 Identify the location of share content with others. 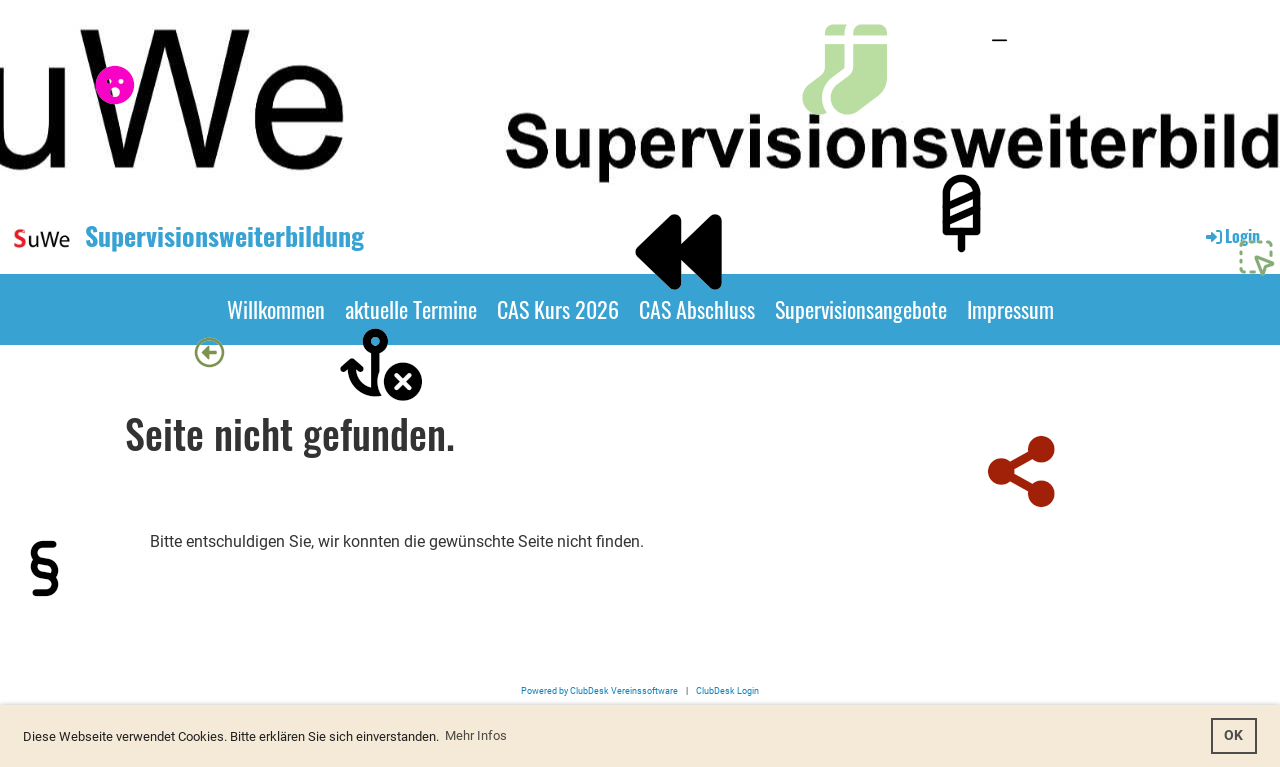
(1023, 471).